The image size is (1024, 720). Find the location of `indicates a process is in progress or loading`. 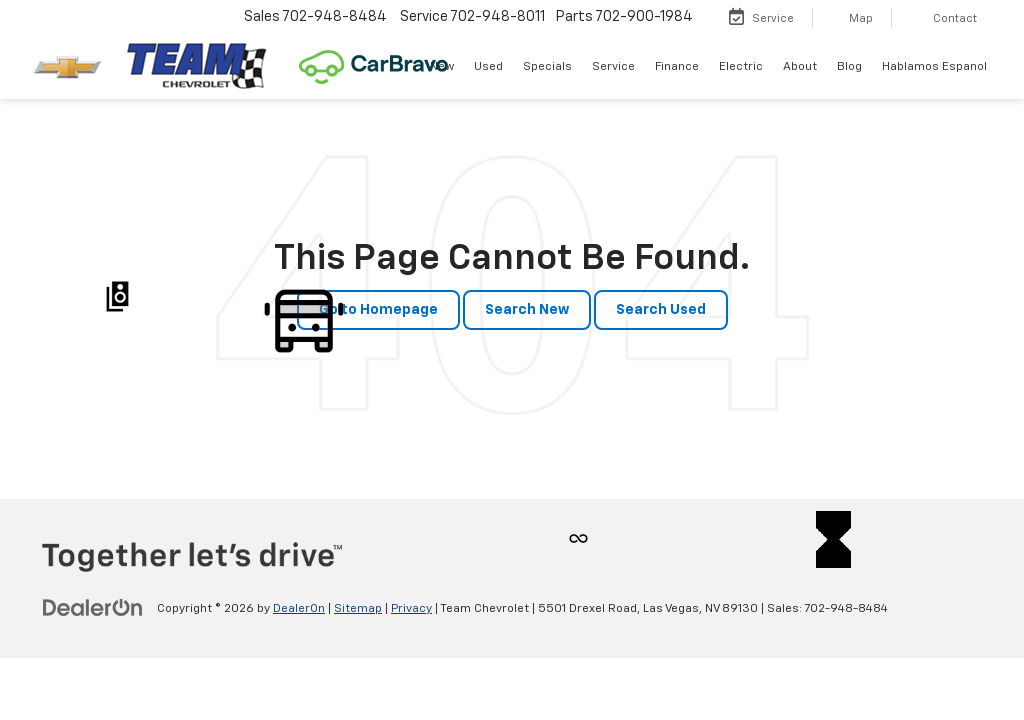

indicates a process is in progress or loading is located at coordinates (833, 539).